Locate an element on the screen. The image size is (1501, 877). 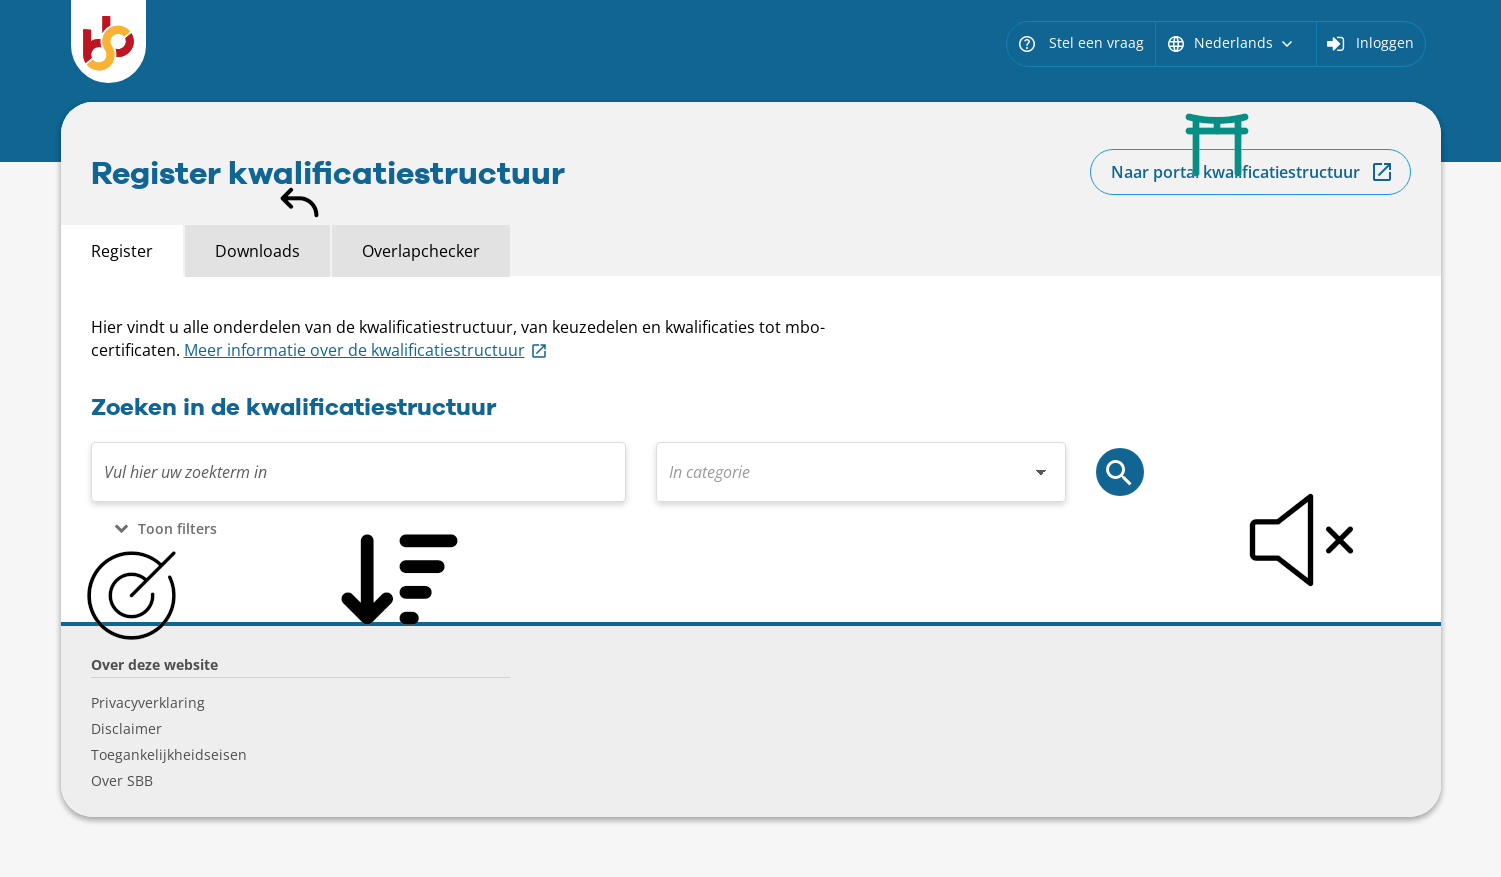
set a goal or target is located at coordinates (131, 595).